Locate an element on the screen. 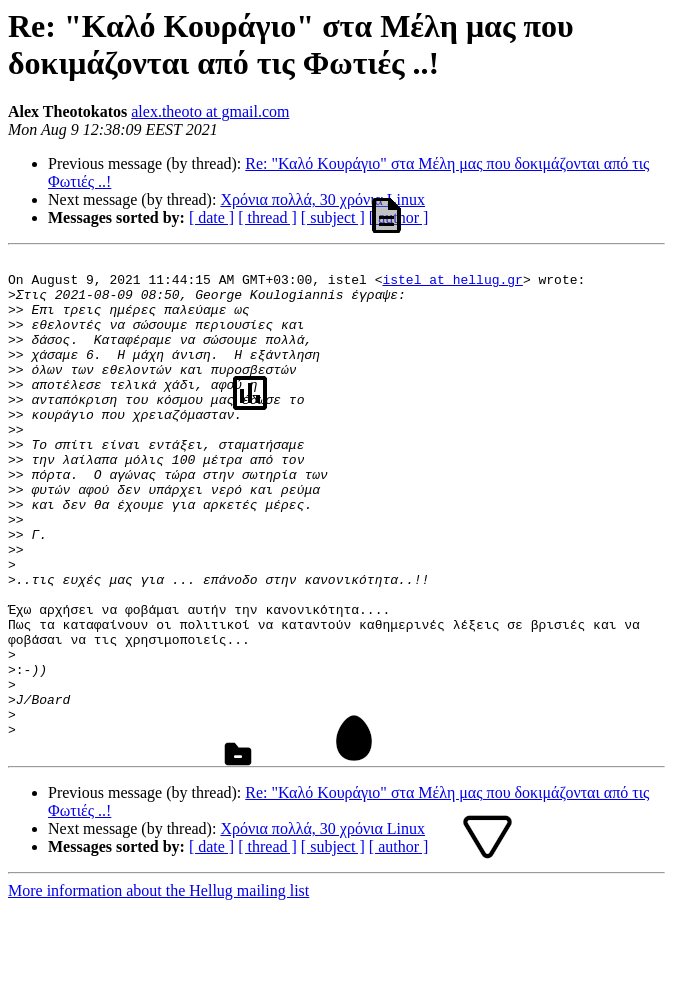  remove a folder from your files is located at coordinates (238, 754).